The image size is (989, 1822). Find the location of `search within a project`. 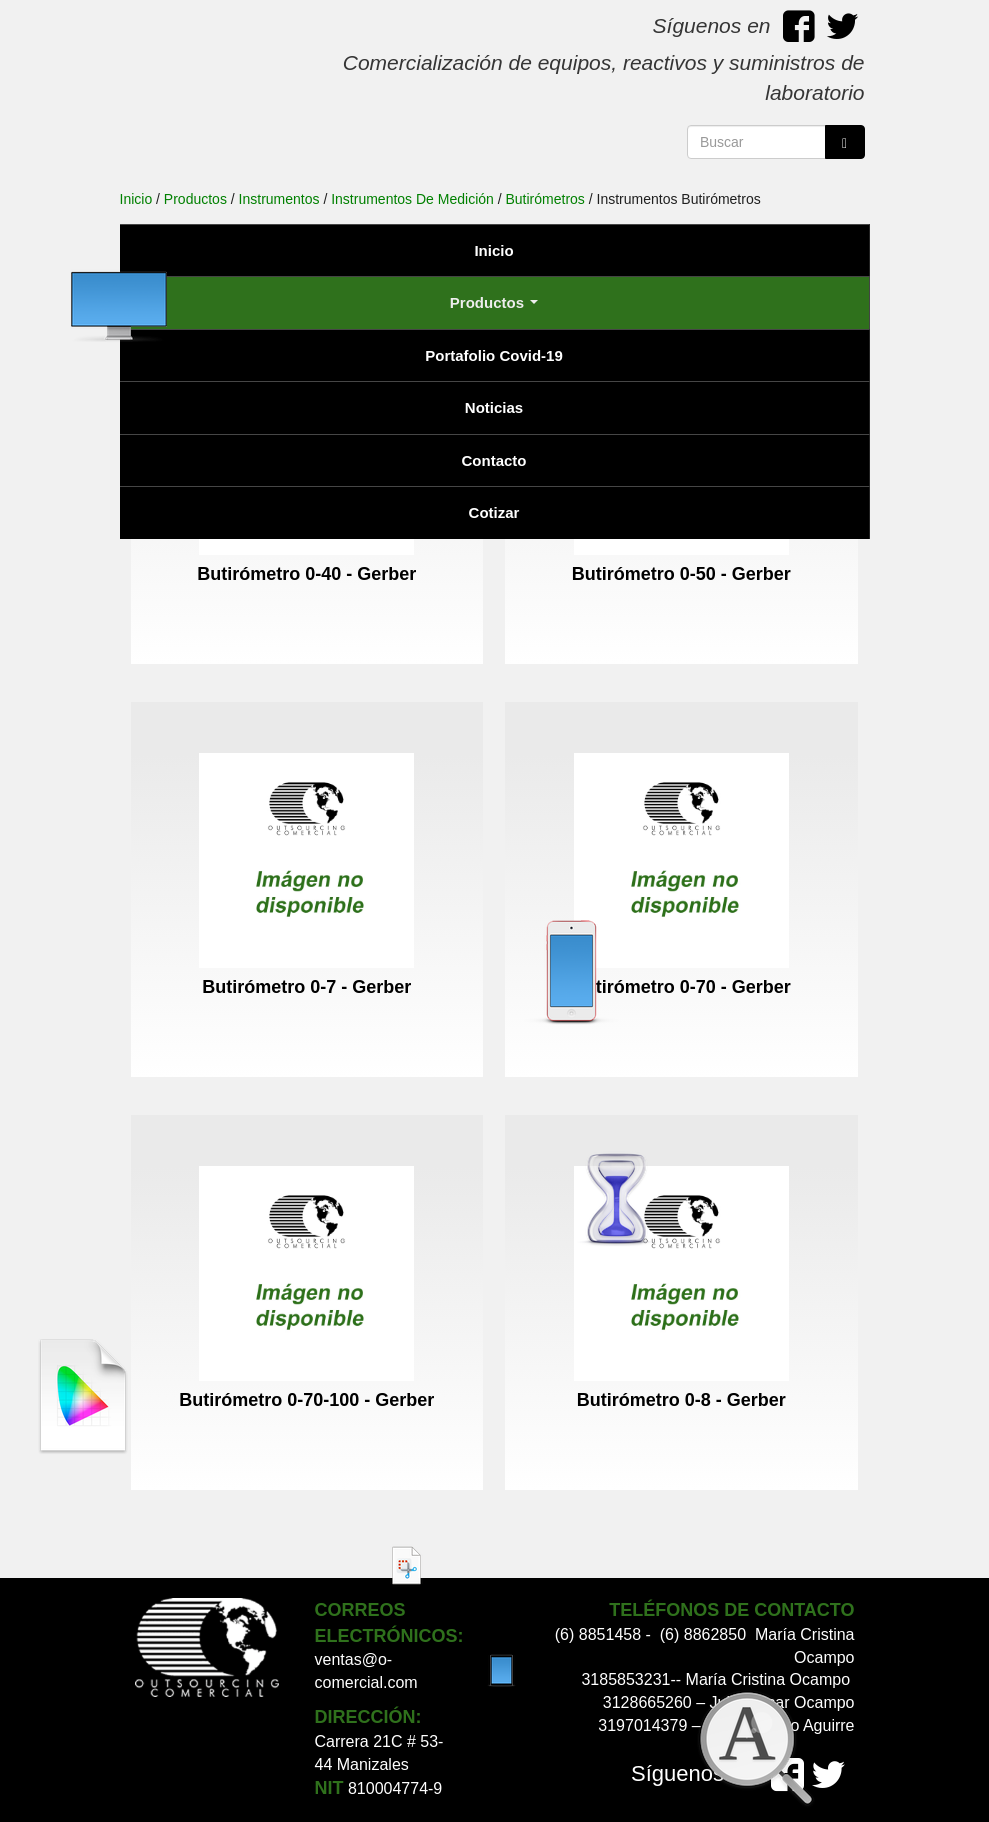

search within a project is located at coordinates (755, 1747).